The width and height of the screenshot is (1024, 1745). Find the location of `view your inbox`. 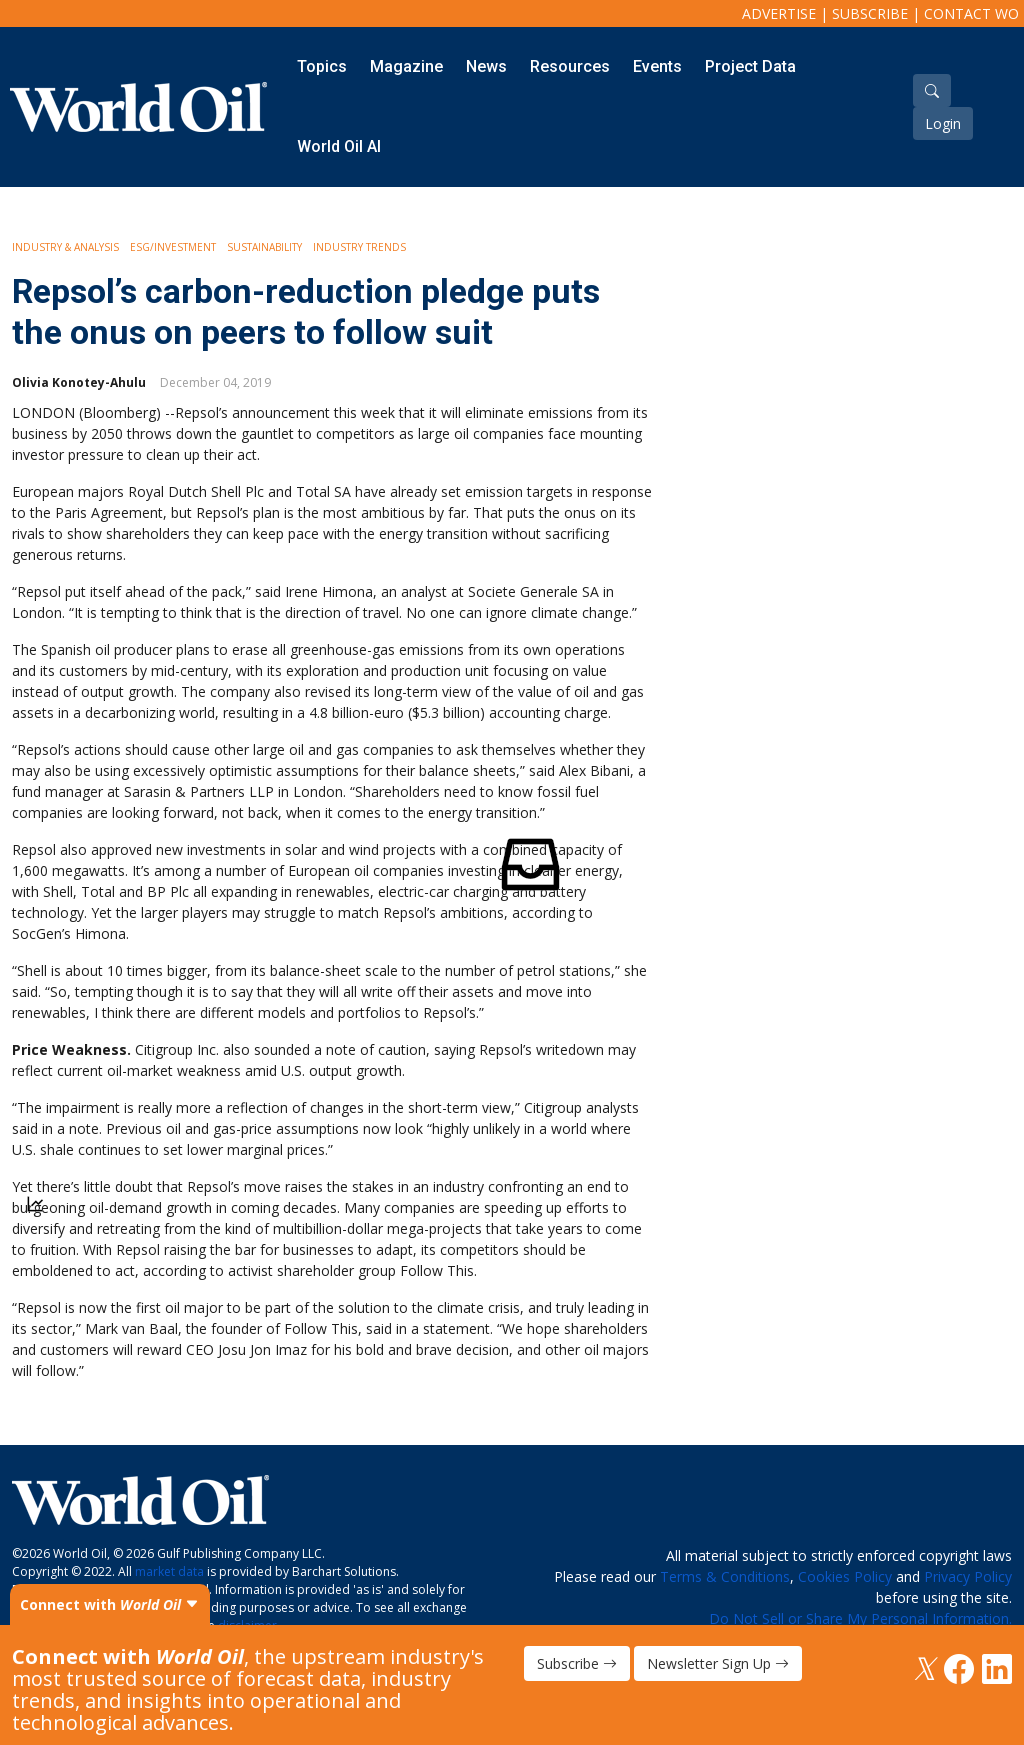

view your inbox is located at coordinates (530, 864).